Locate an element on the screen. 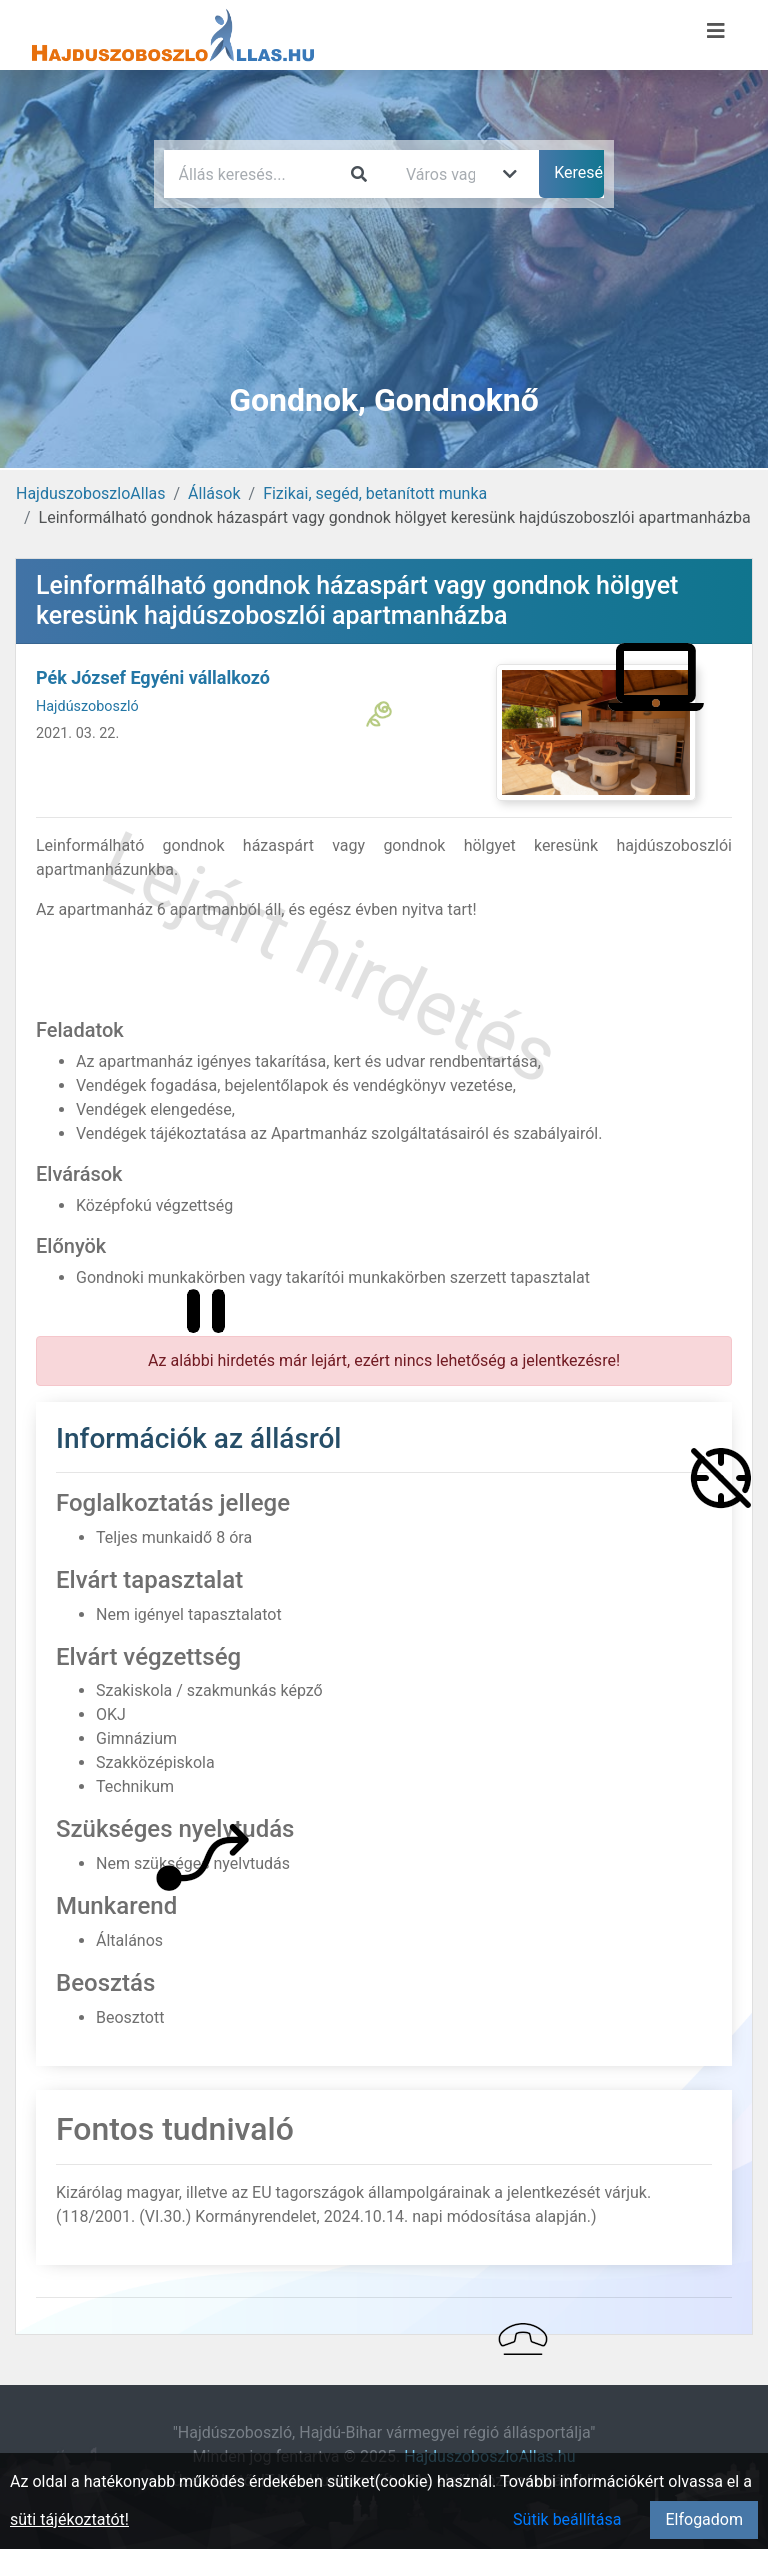 The image size is (768, 2549). end the current call is located at coordinates (523, 2339).